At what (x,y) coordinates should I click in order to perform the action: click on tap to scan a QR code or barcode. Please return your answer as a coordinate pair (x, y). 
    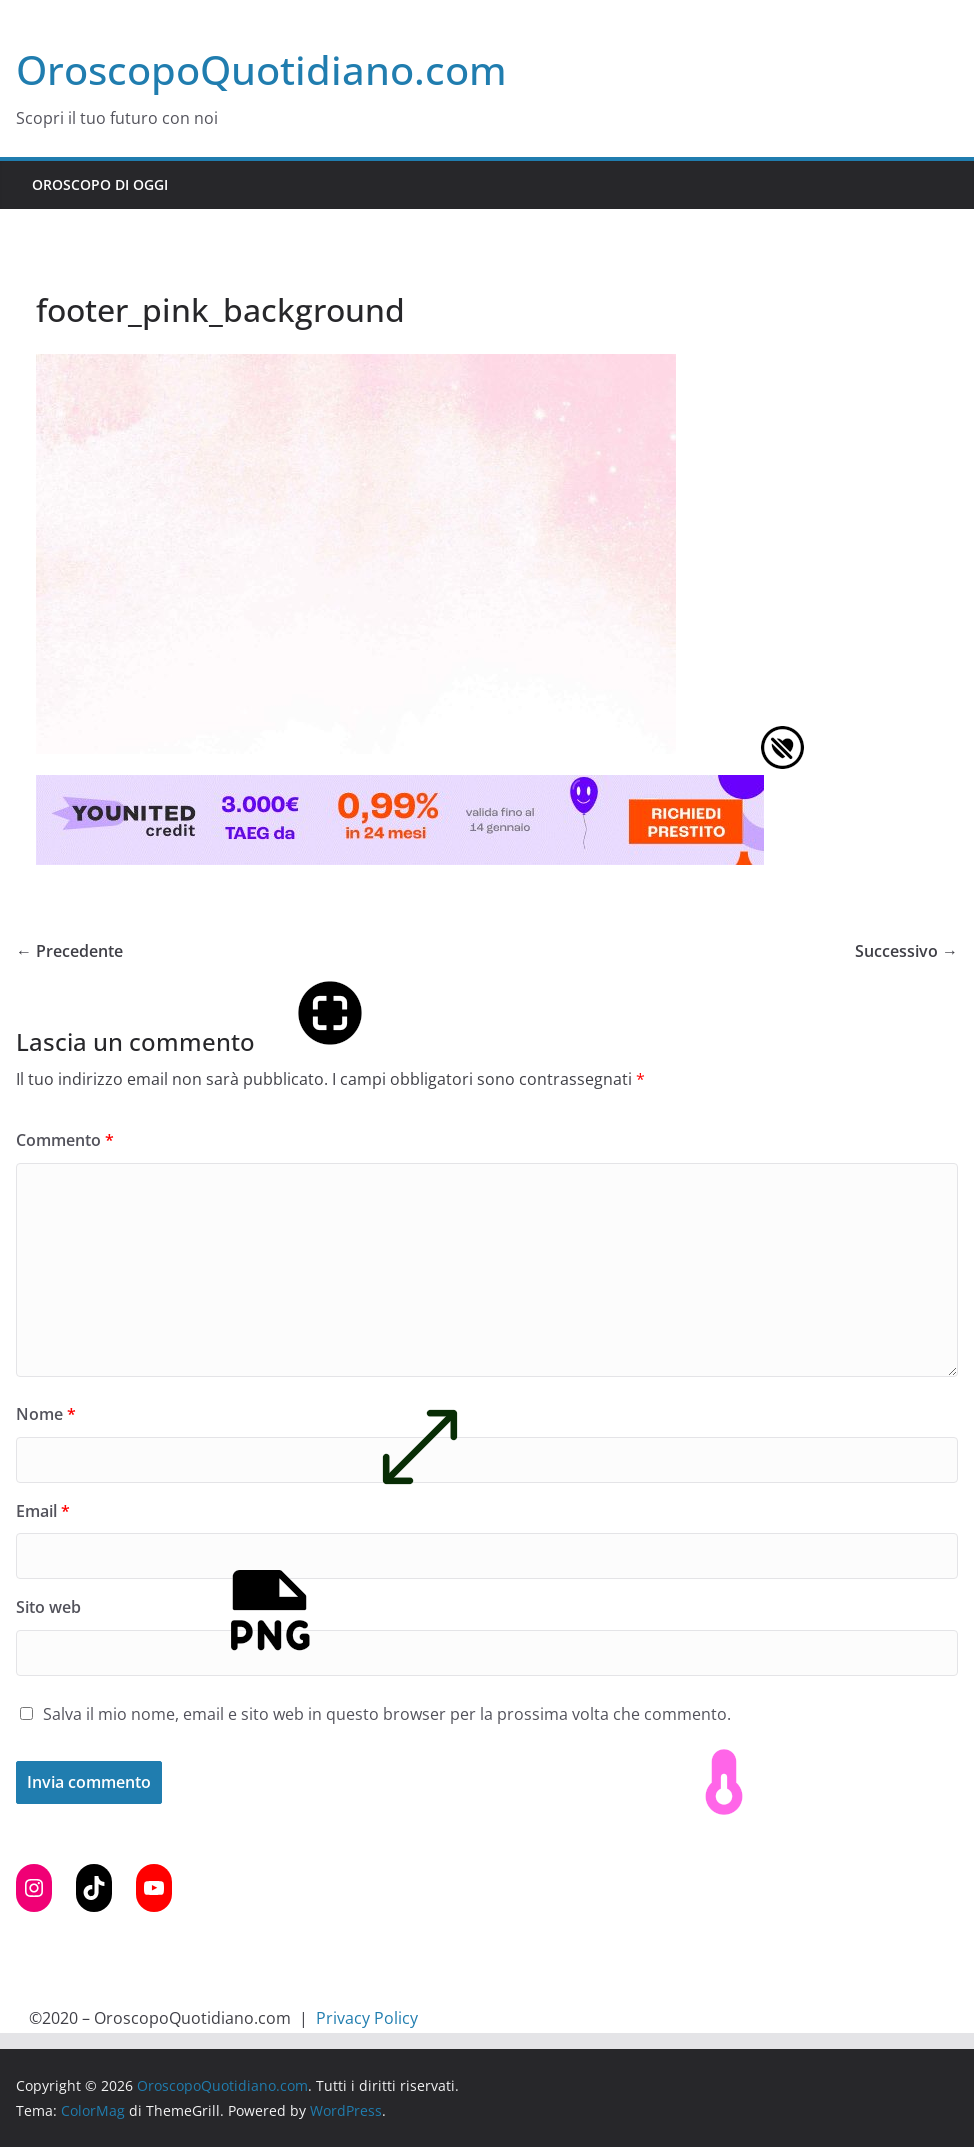
    Looking at the image, I should click on (330, 1013).